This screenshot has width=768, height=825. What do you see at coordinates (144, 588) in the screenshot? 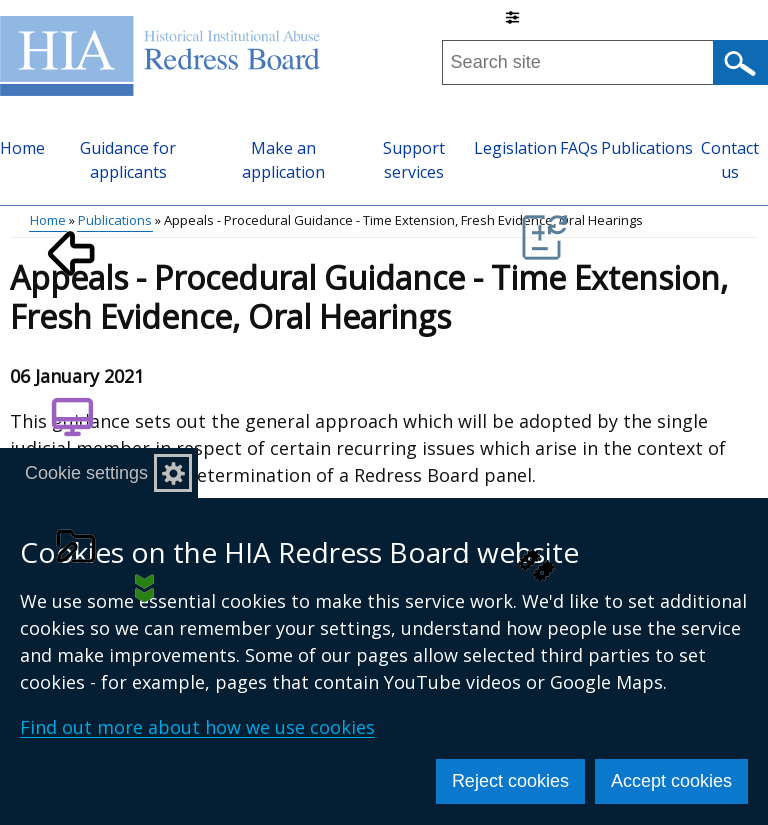
I see `view your earned badges or achievements` at bounding box center [144, 588].